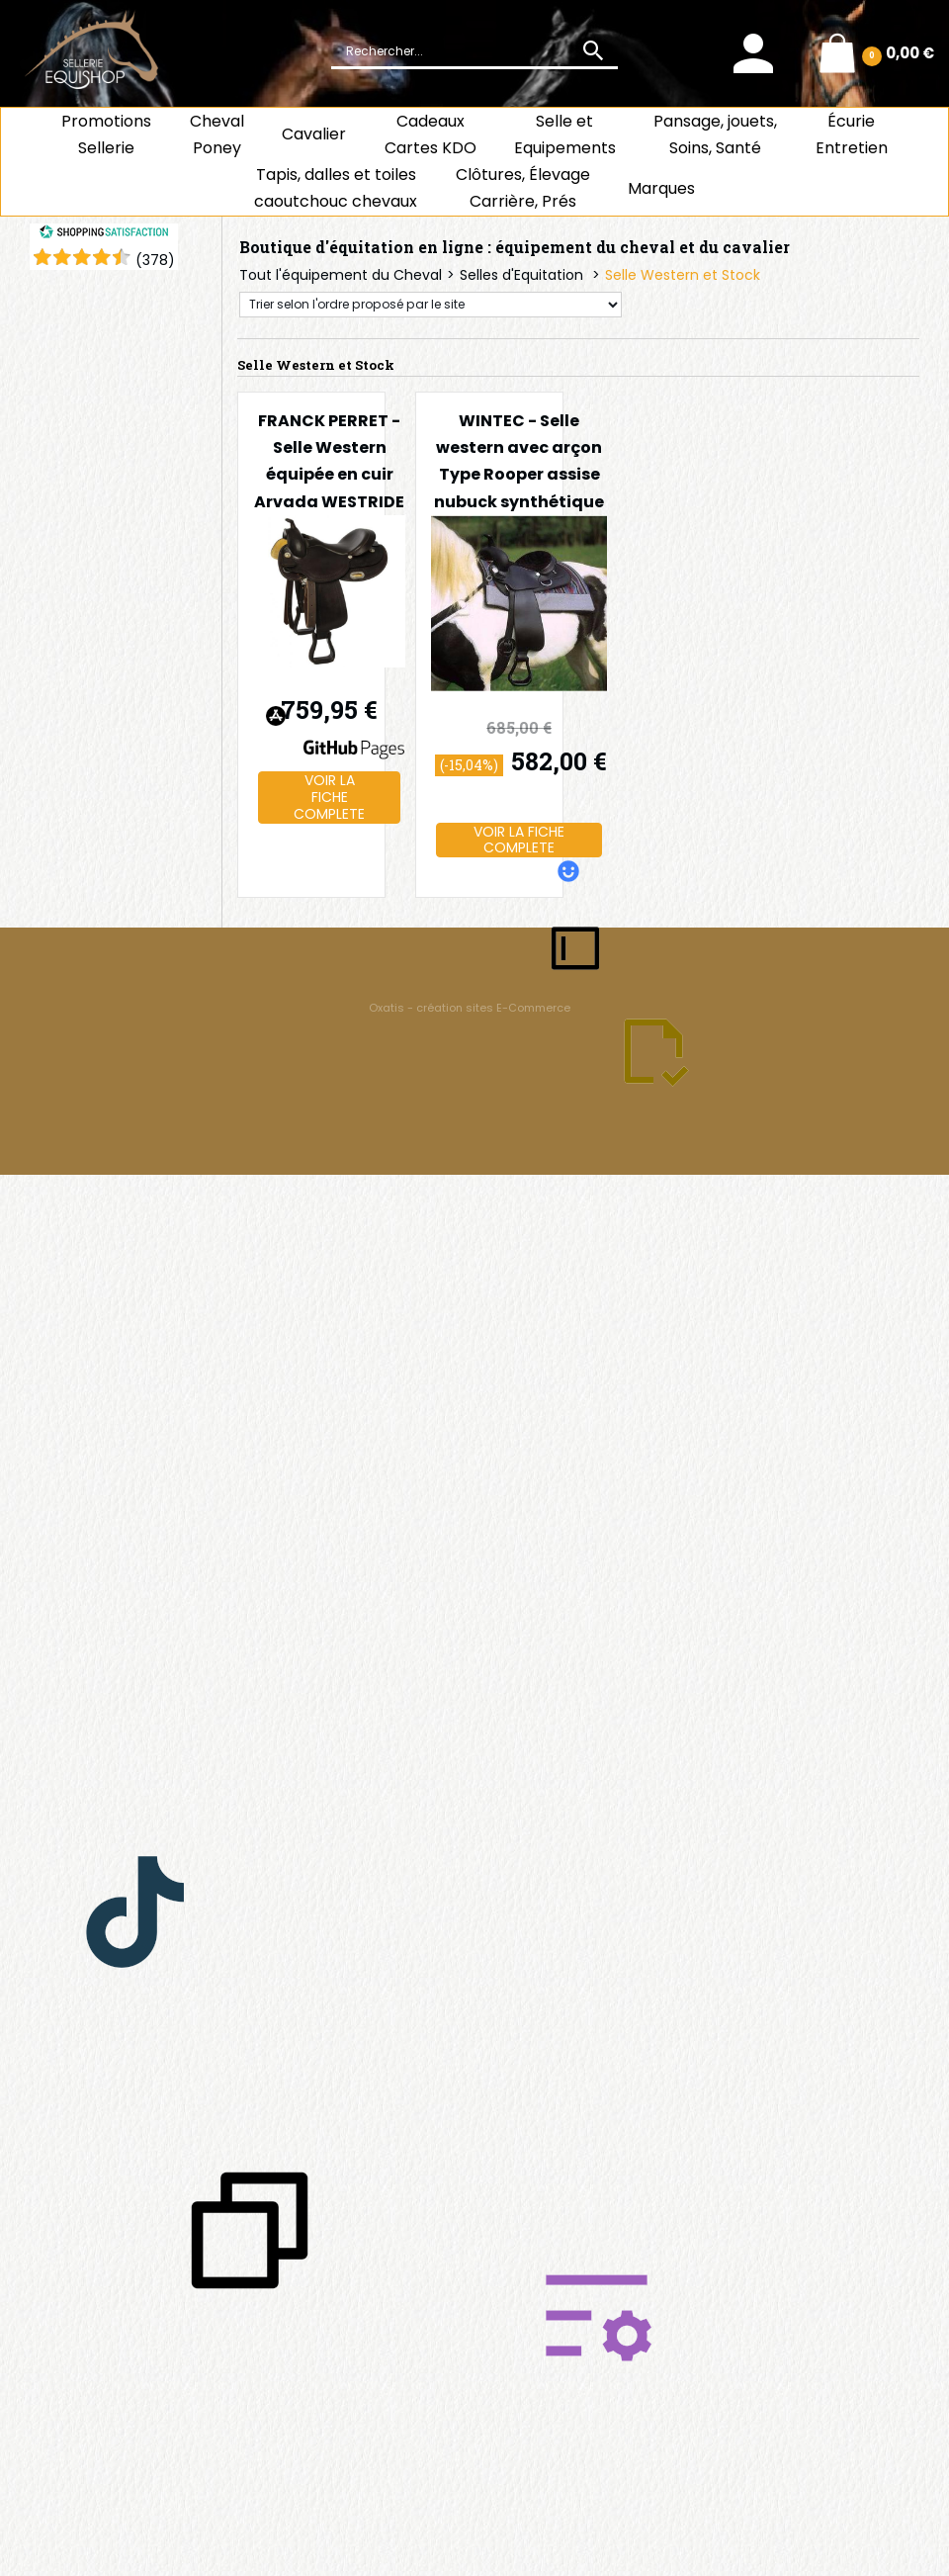 The height and width of the screenshot is (2576, 949). What do you see at coordinates (653, 1051) in the screenshot?
I see `file successfully uploaded or verified` at bounding box center [653, 1051].